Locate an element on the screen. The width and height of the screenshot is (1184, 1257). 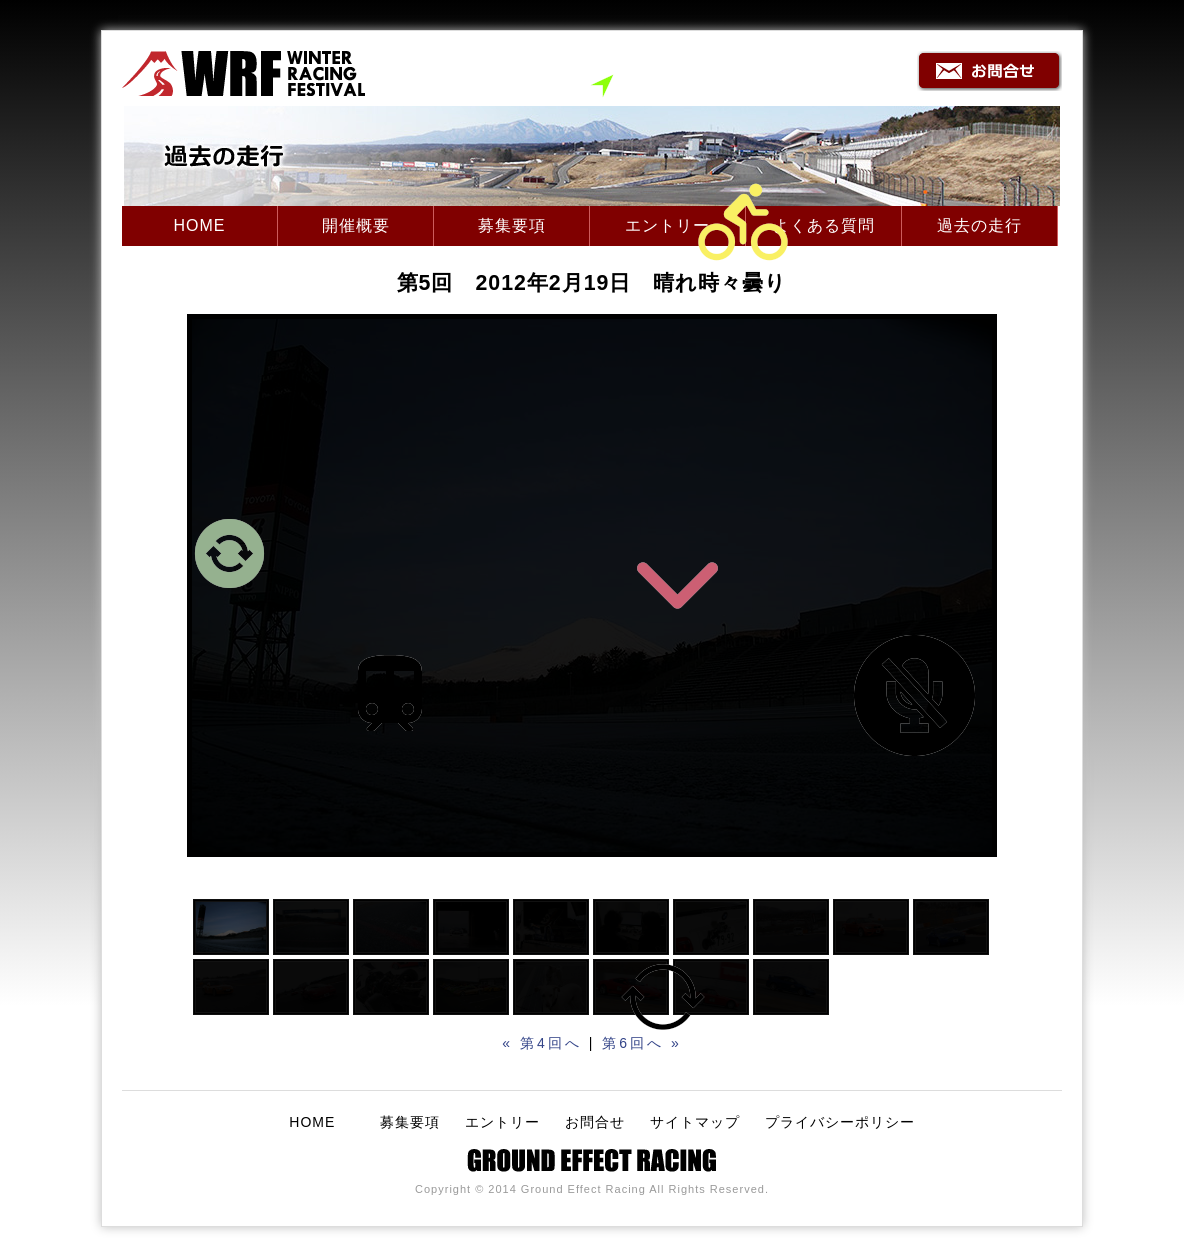
sync data or refresh content is located at coordinates (229, 553).